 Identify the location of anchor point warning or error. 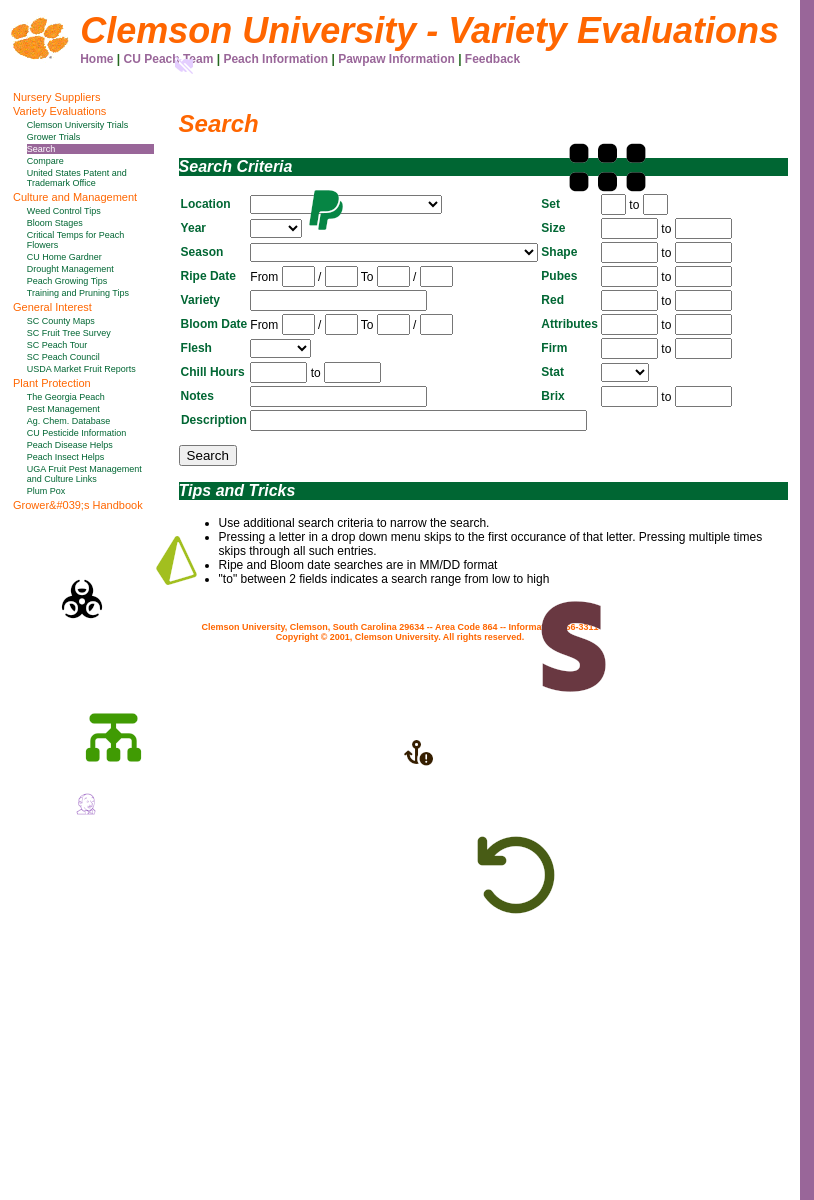
(418, 752).